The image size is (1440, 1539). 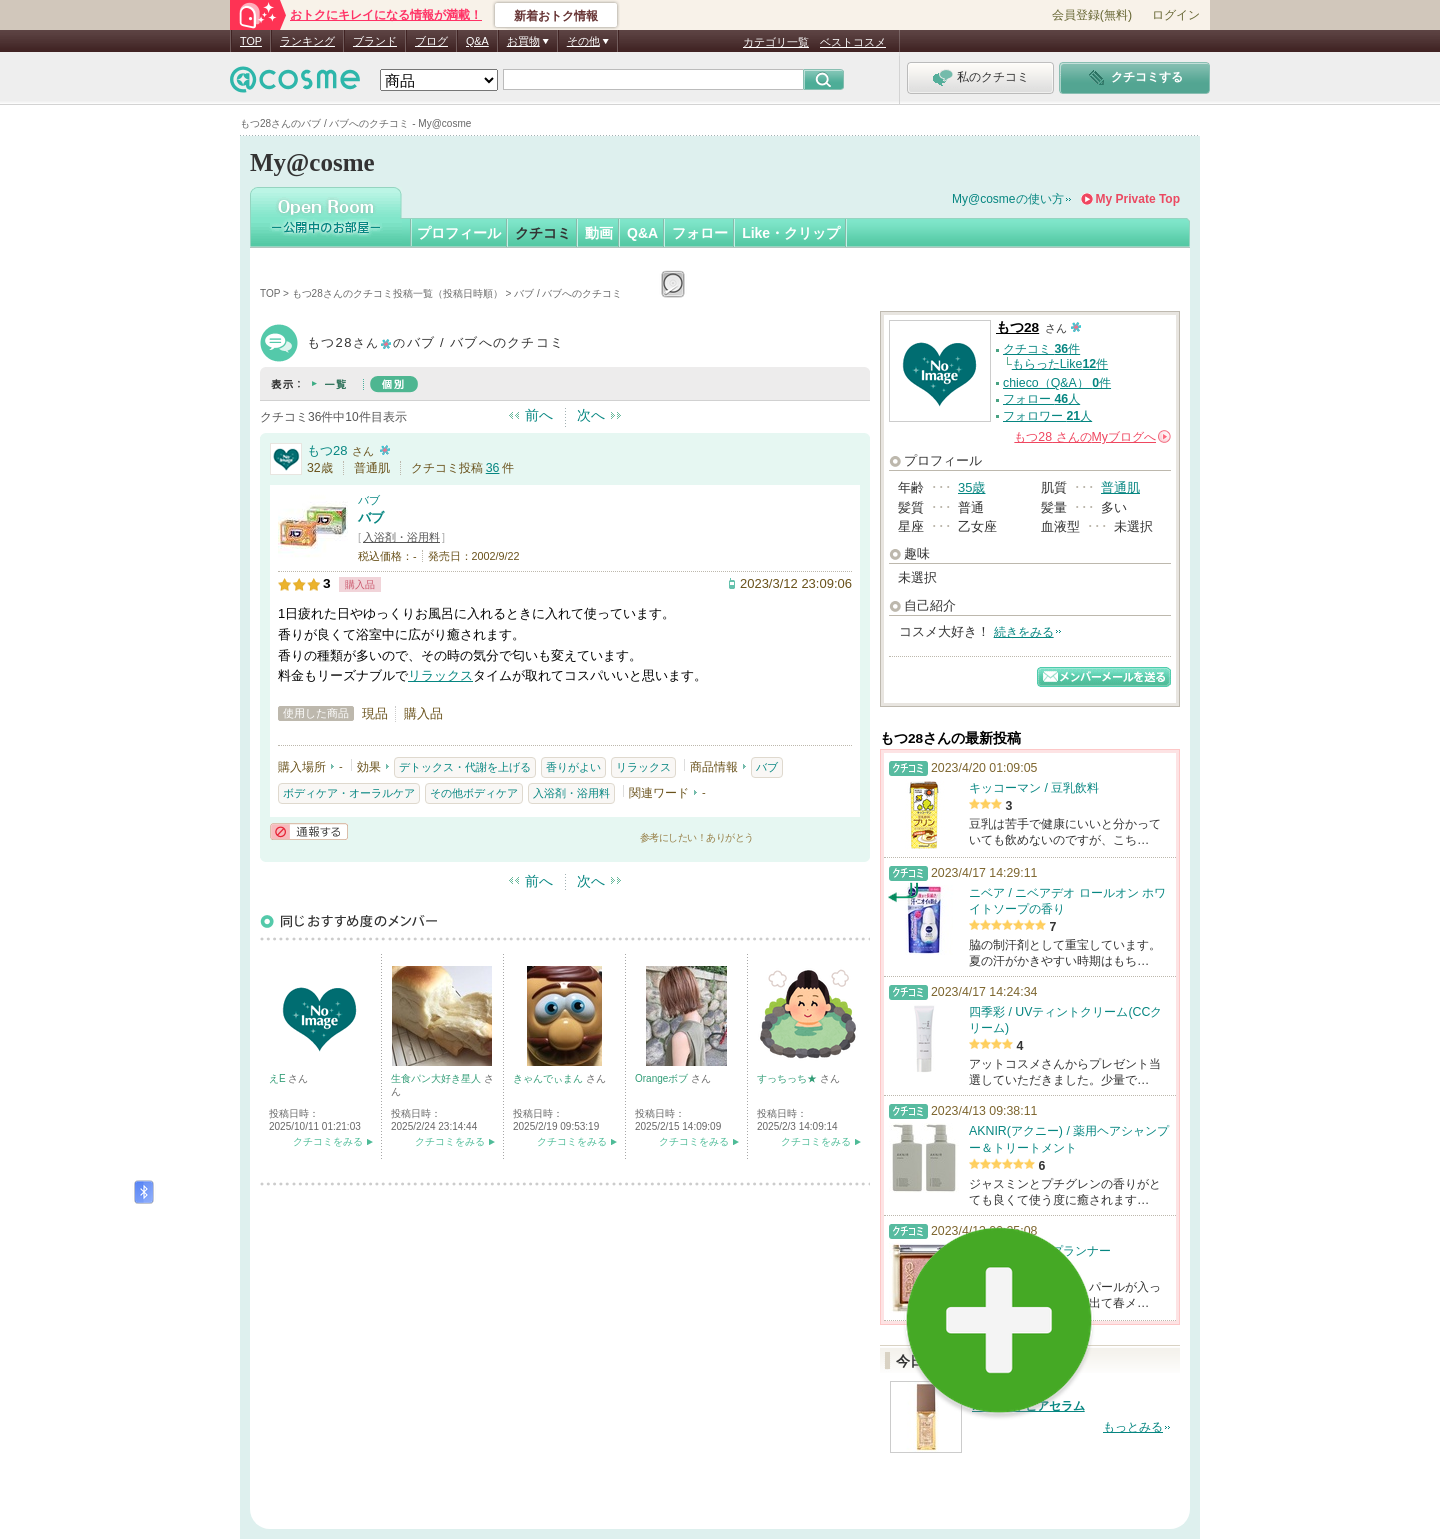 What do you see at coordinates (144, 1192) in the screenshot?
I see `indicates bluetooth is currently active` at bounding box center [144, 1192].